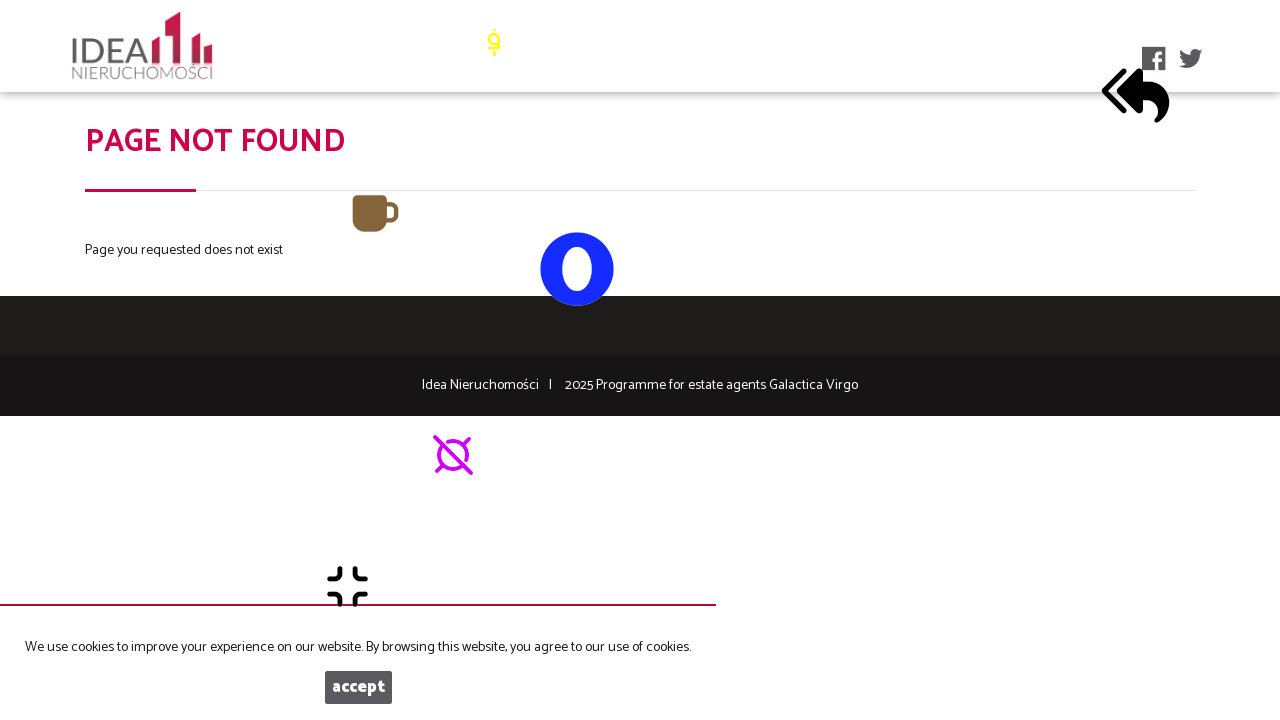 The image size is (1280, 720). I want to click on minimize or collapse the current window, so click(347, 586).